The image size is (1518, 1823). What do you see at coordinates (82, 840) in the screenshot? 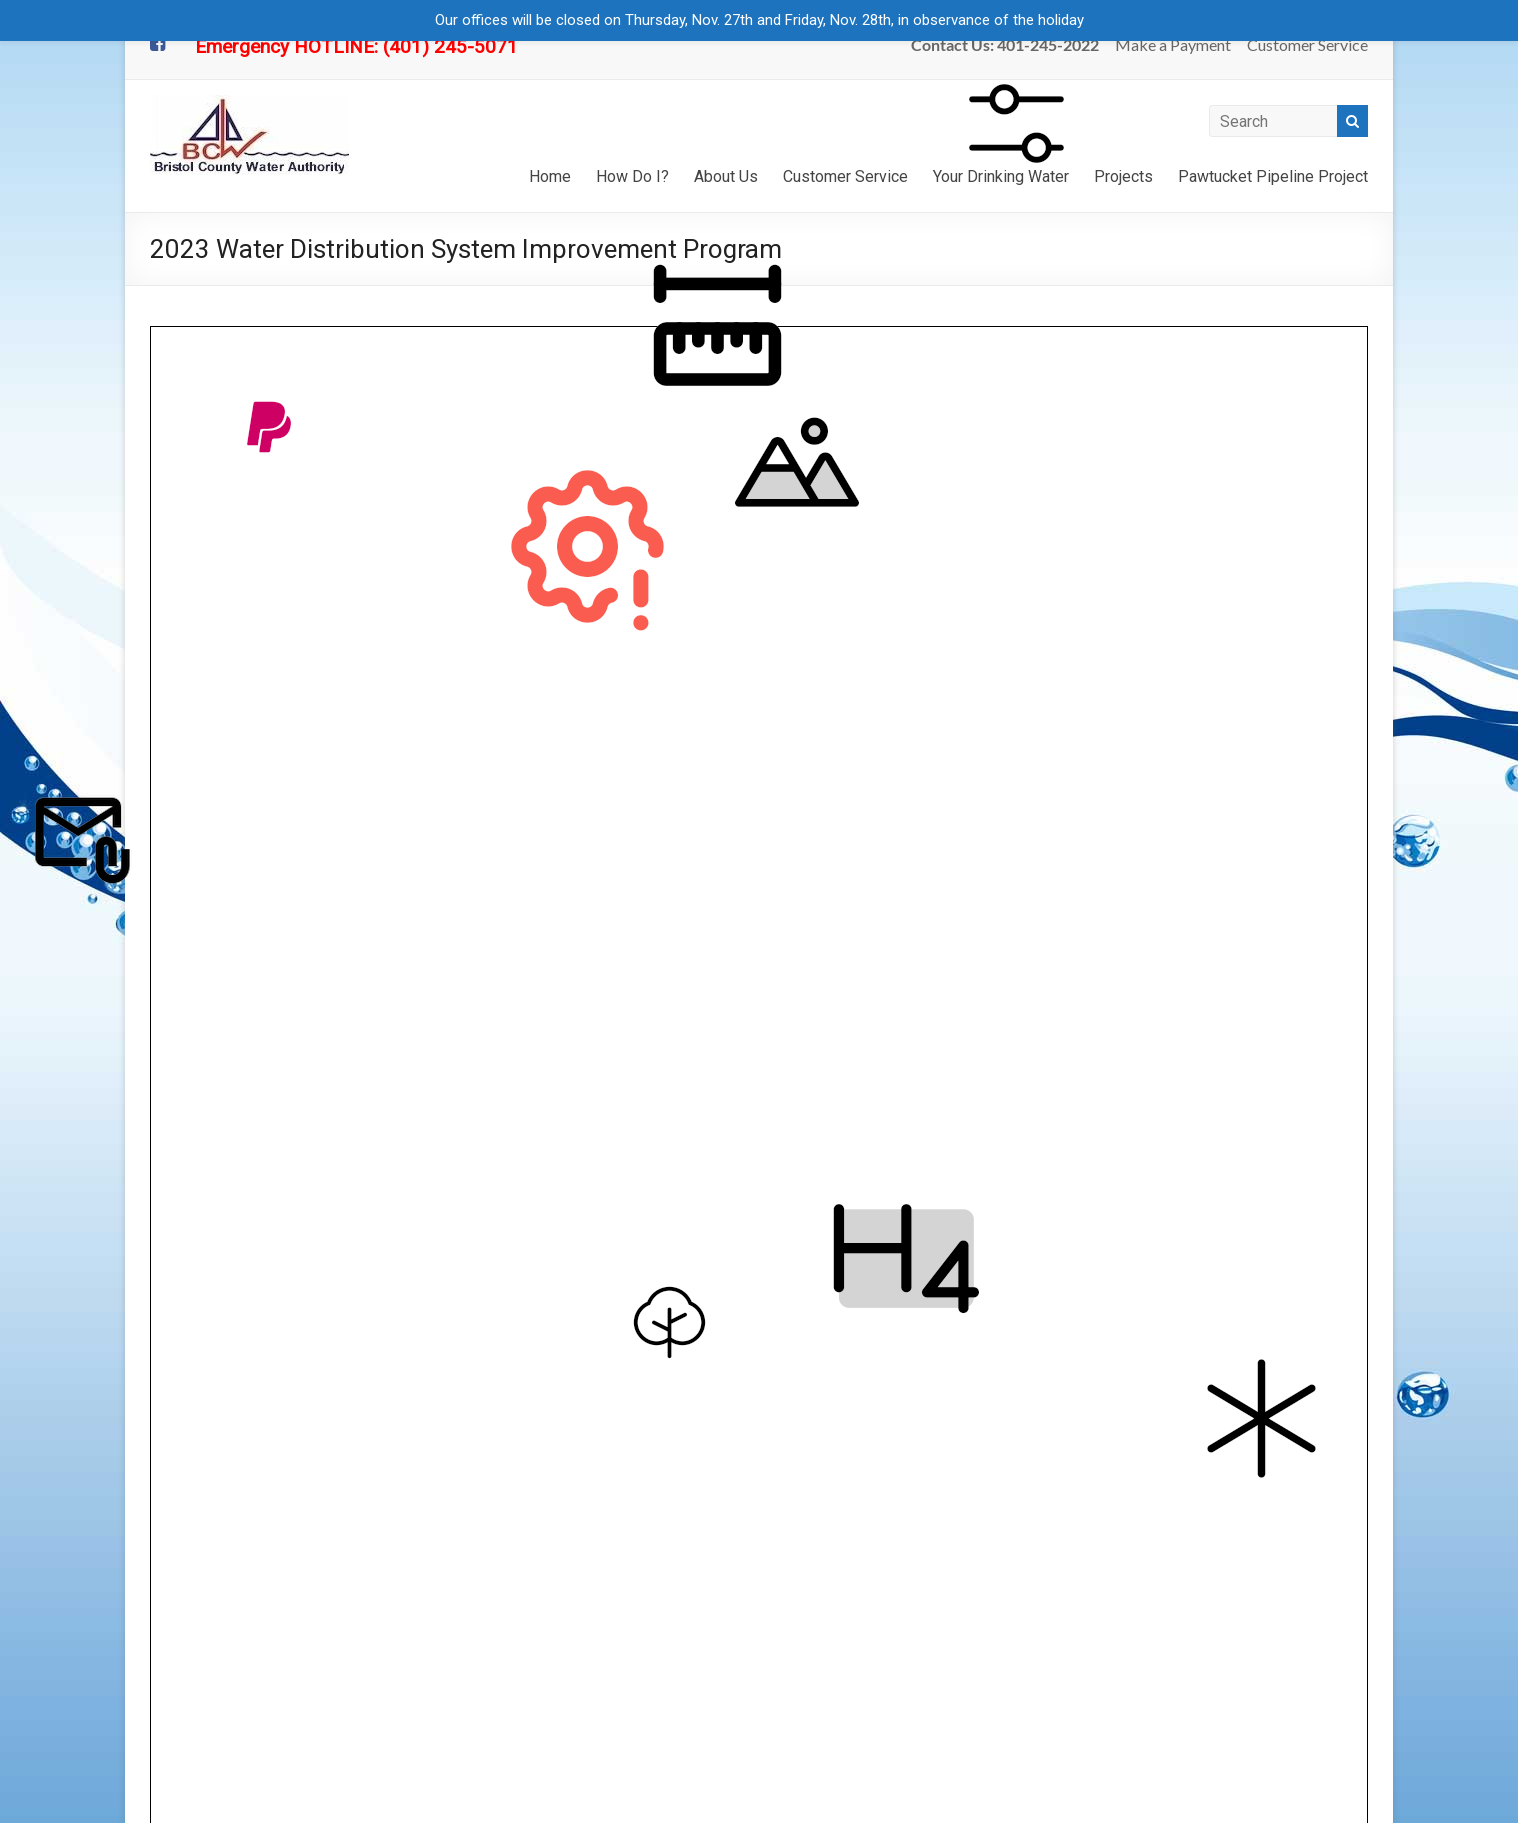
I see `attach a file to an email` at bounding box center [82, 840].